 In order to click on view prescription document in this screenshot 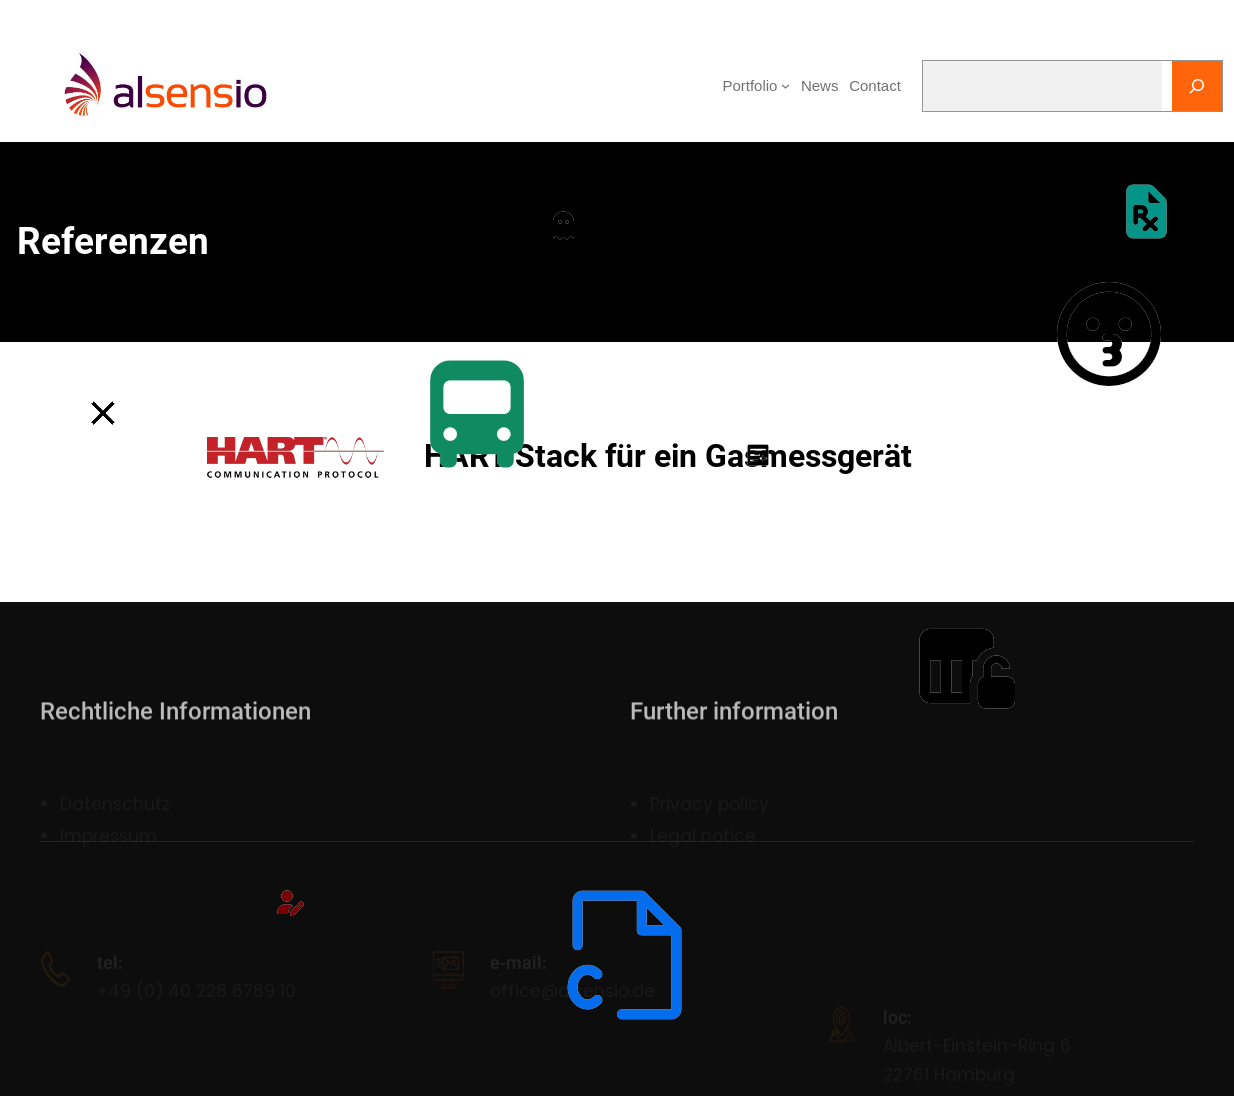, I will do `click(1146, 211)`.